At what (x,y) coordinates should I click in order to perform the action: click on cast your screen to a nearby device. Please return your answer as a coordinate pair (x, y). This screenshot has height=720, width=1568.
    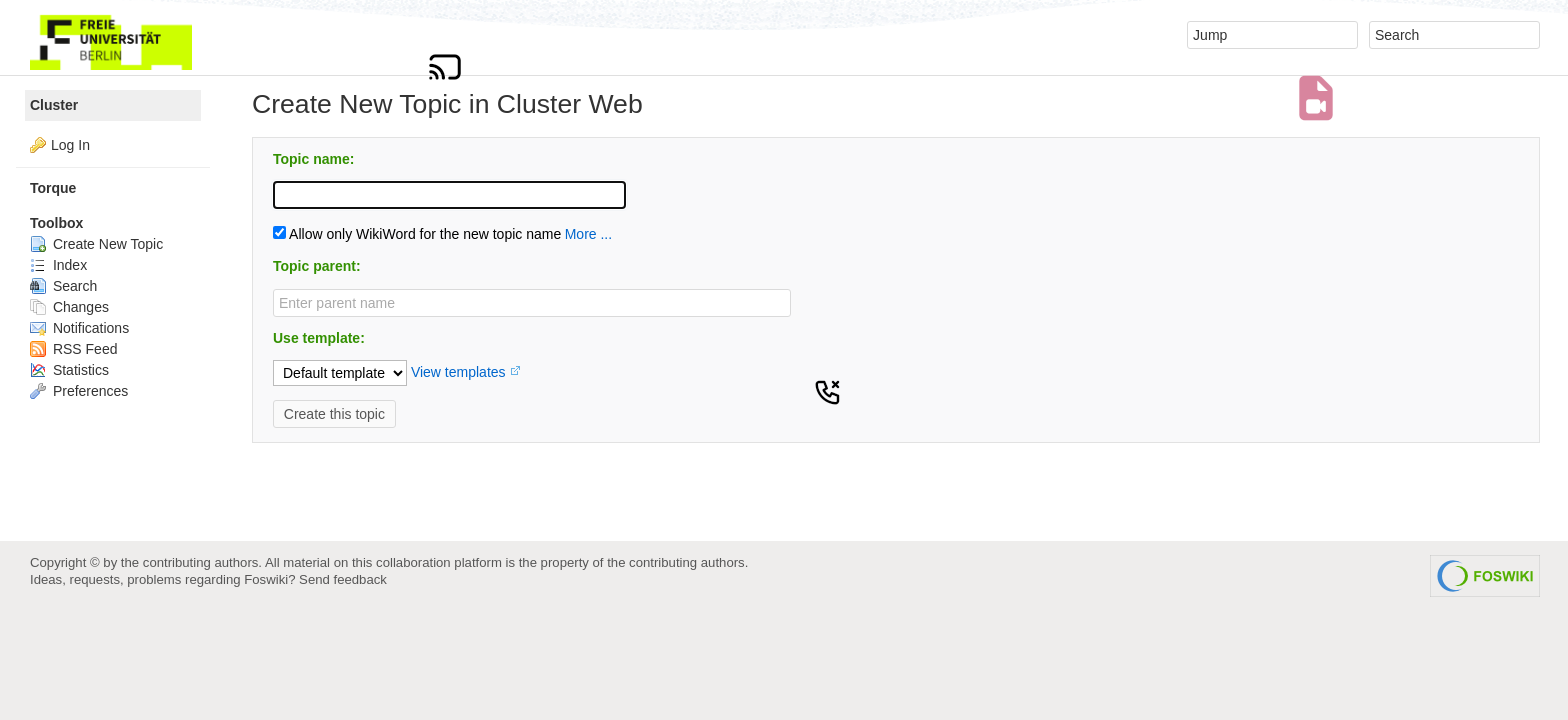
    Looking at the image, I should click on (445, 67).